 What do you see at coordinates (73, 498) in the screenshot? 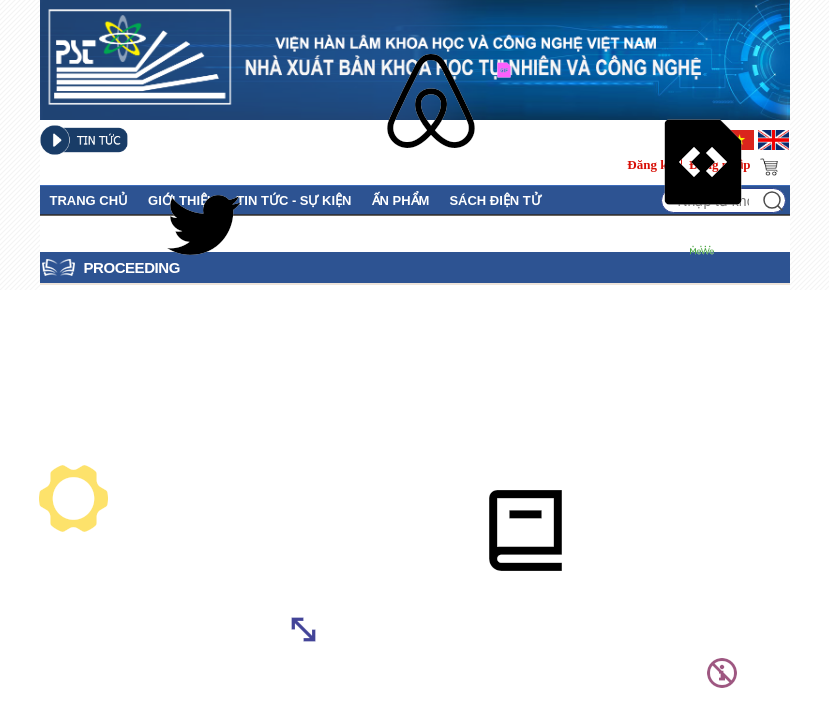
I see `Framework computer brand logo` at bounding box center [73, 498].